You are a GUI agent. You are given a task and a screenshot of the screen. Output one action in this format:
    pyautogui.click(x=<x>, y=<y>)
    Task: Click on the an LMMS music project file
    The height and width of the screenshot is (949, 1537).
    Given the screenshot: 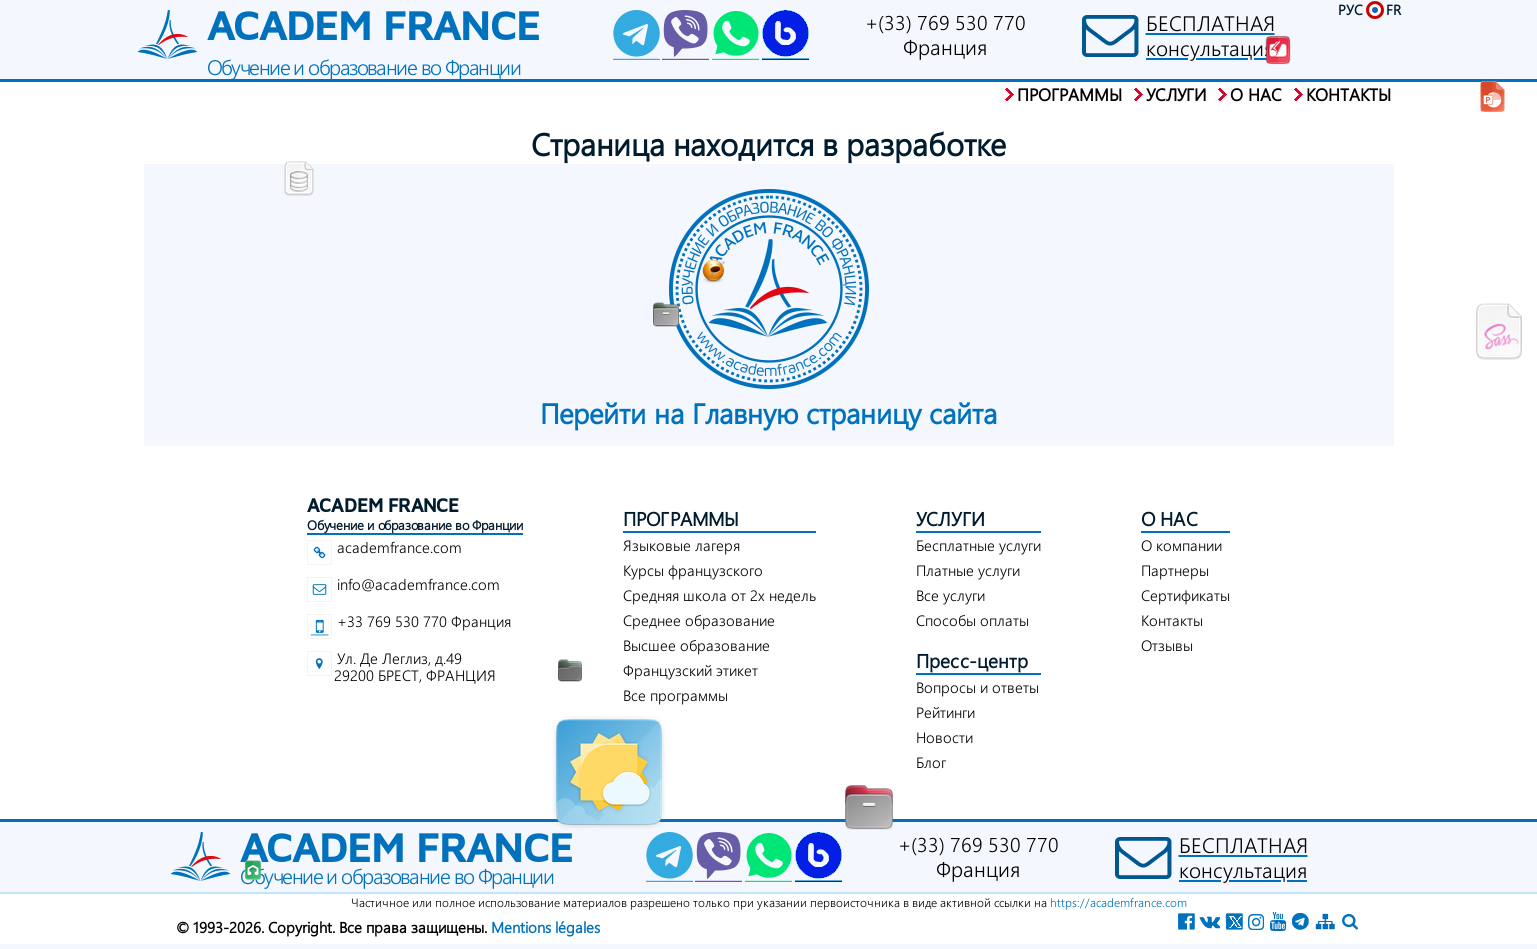 What is the action you would take?
    pyautogui.click(x=253, y=870)
    